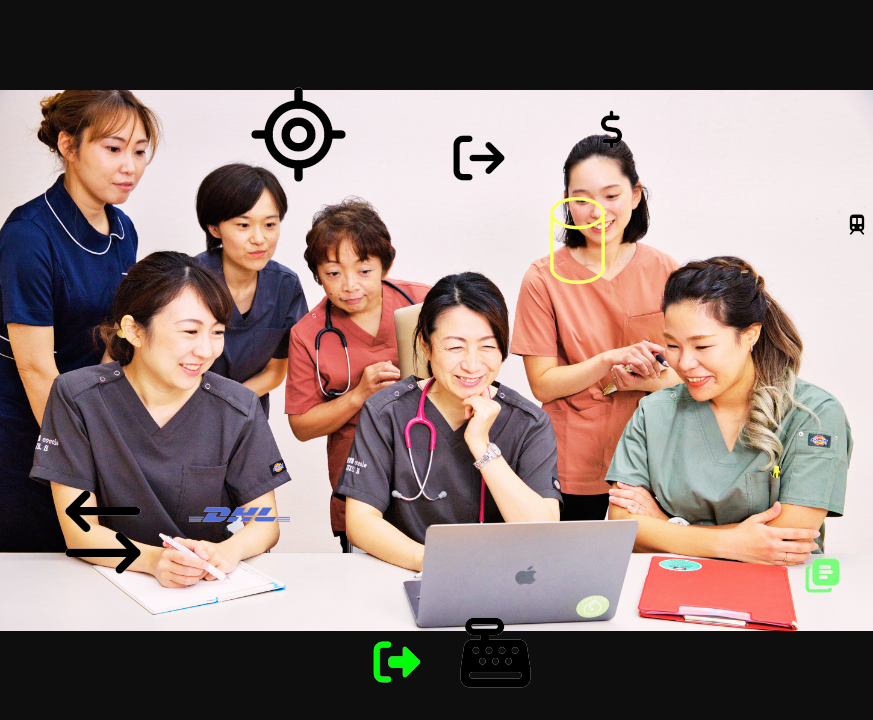  Describe the element at coordinates (577, 240) in the screenshot. I see `represents a database or data storage` at that location.